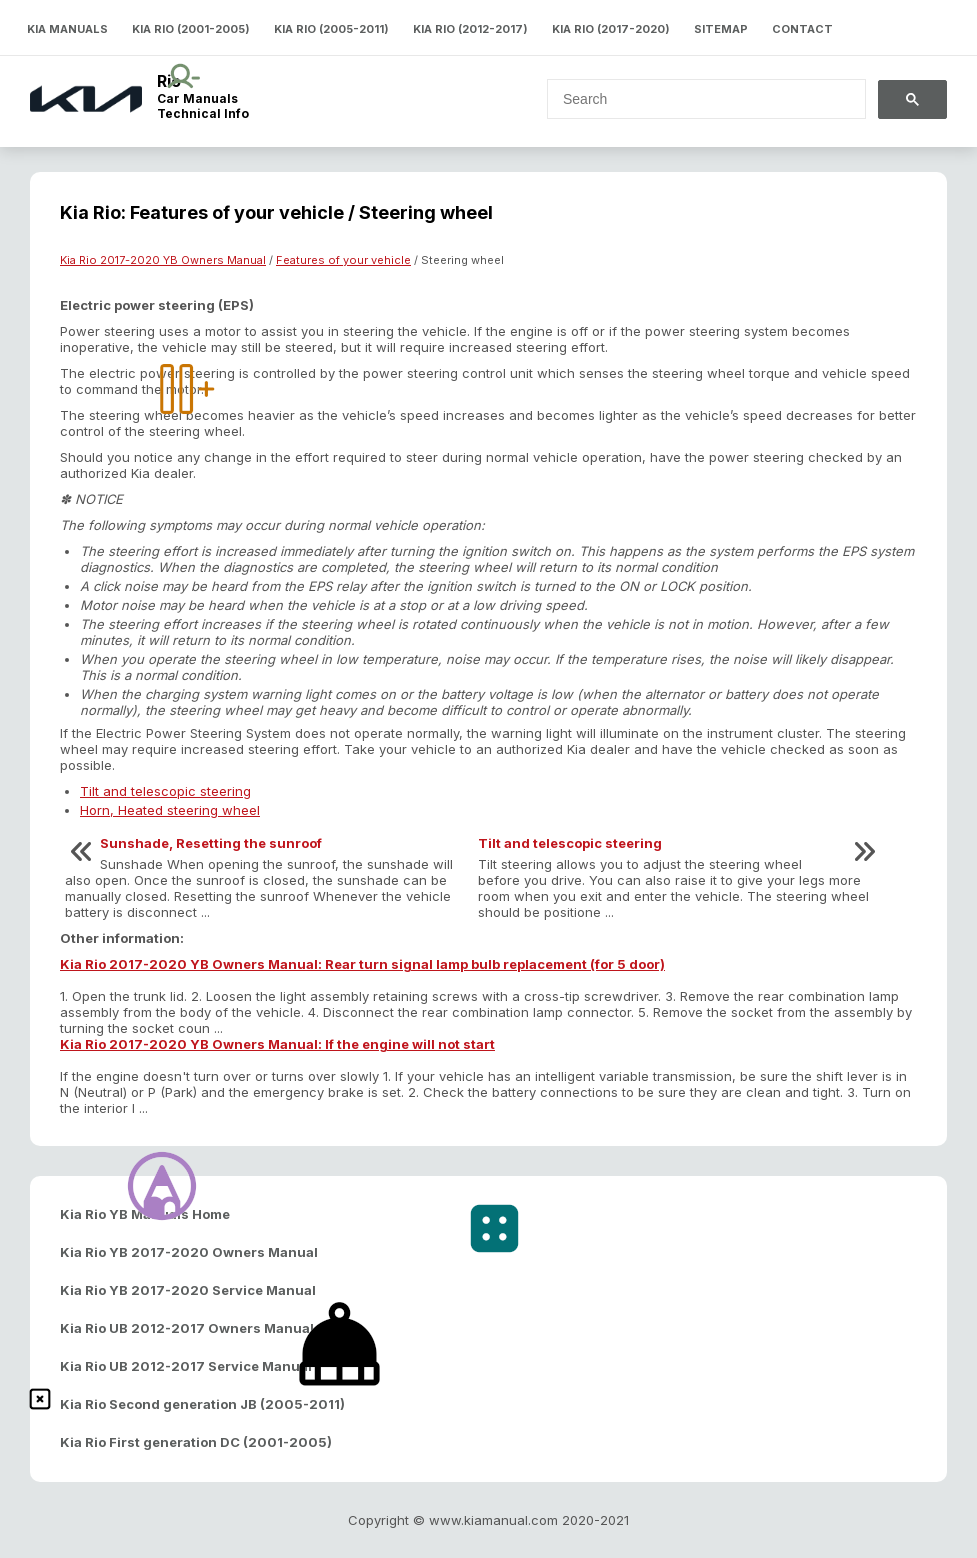  Describe the element at coordinates (339, 1348) in the screenshot. I see `select winter or cold weather clothing category` at that location.